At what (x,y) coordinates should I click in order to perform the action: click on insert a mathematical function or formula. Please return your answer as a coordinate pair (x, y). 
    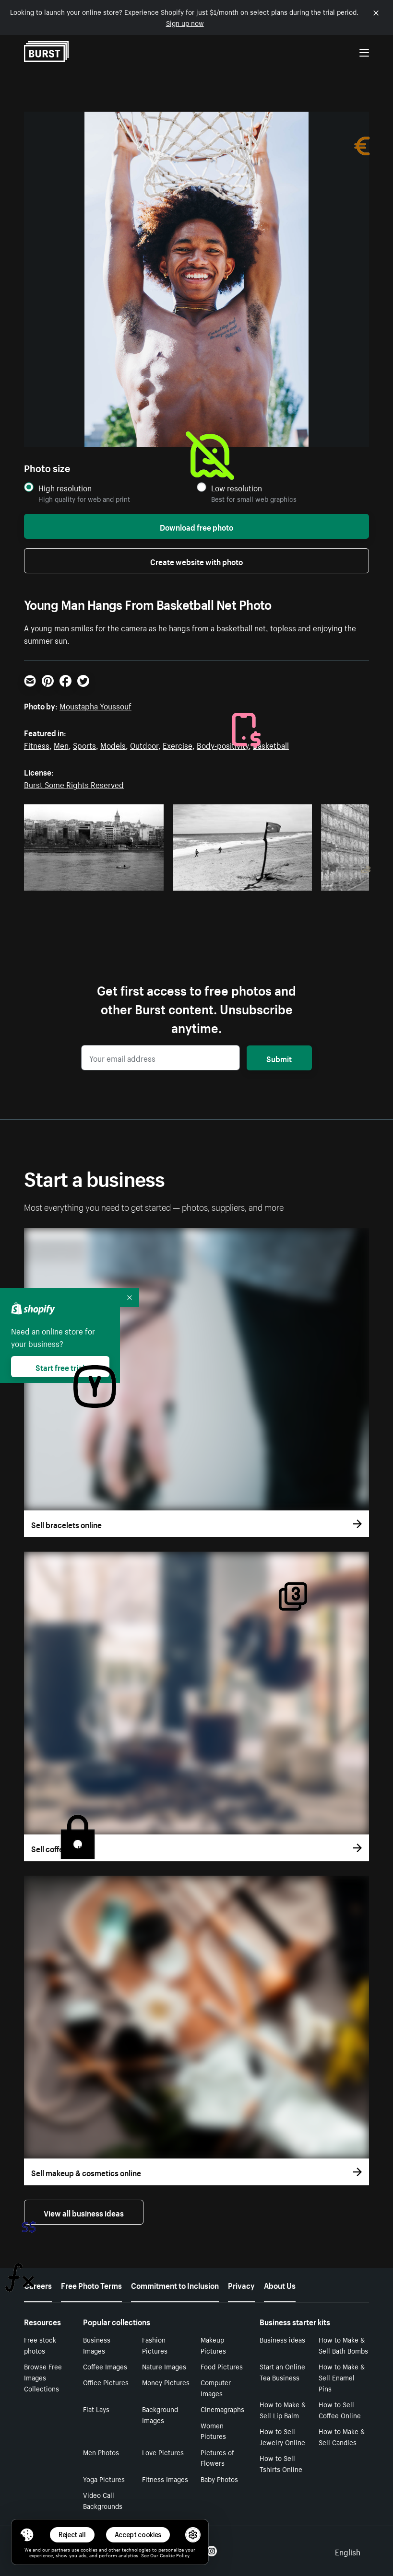
    Looking at the image, I should click on (20, 2277).